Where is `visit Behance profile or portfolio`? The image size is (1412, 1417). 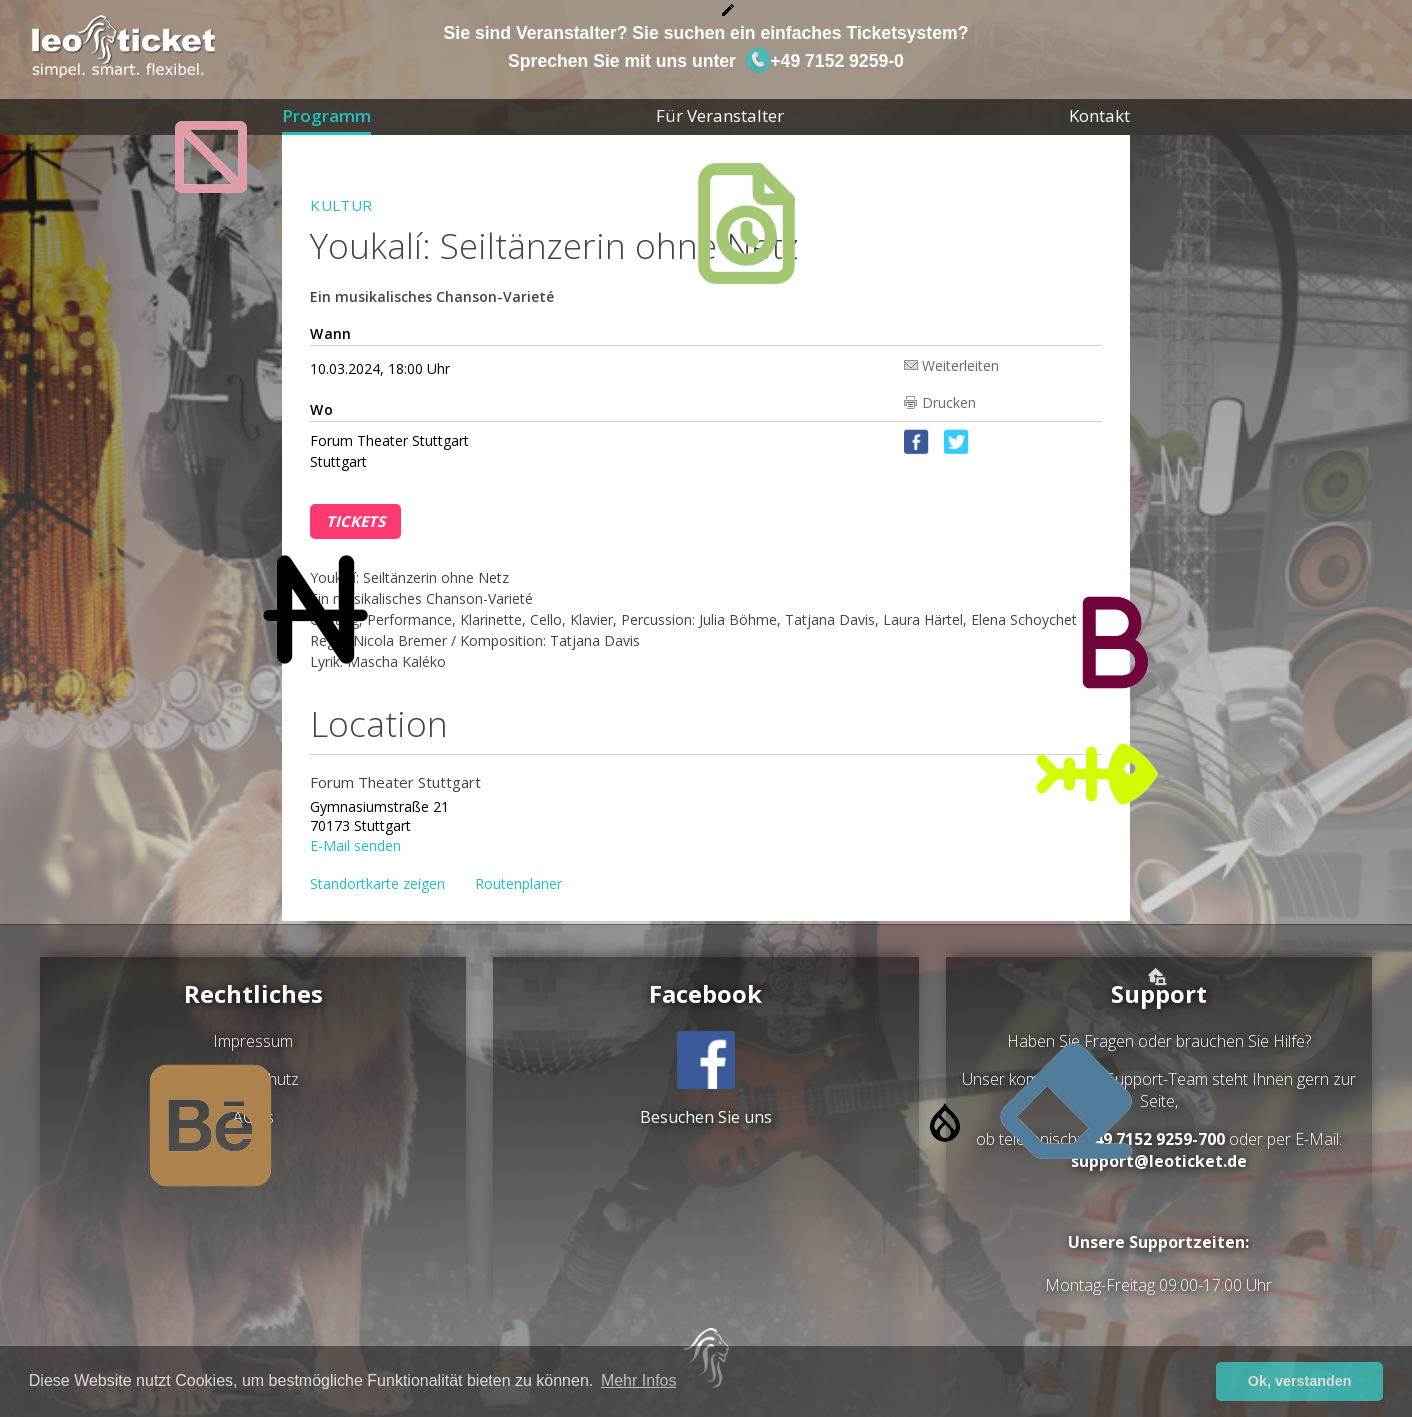
visit Behance profile or portfolio is located at coordinates (210, 1125).